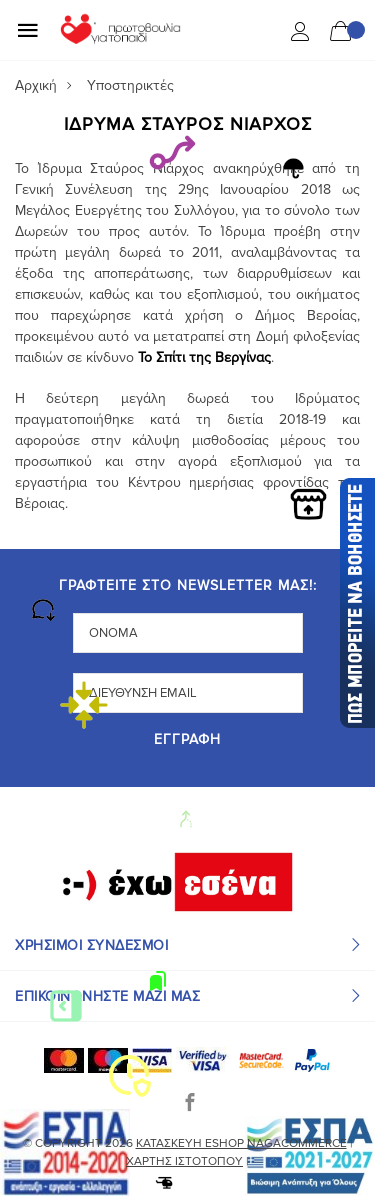  I want to click on access helicopter or air transport options, so click(164, 1182).